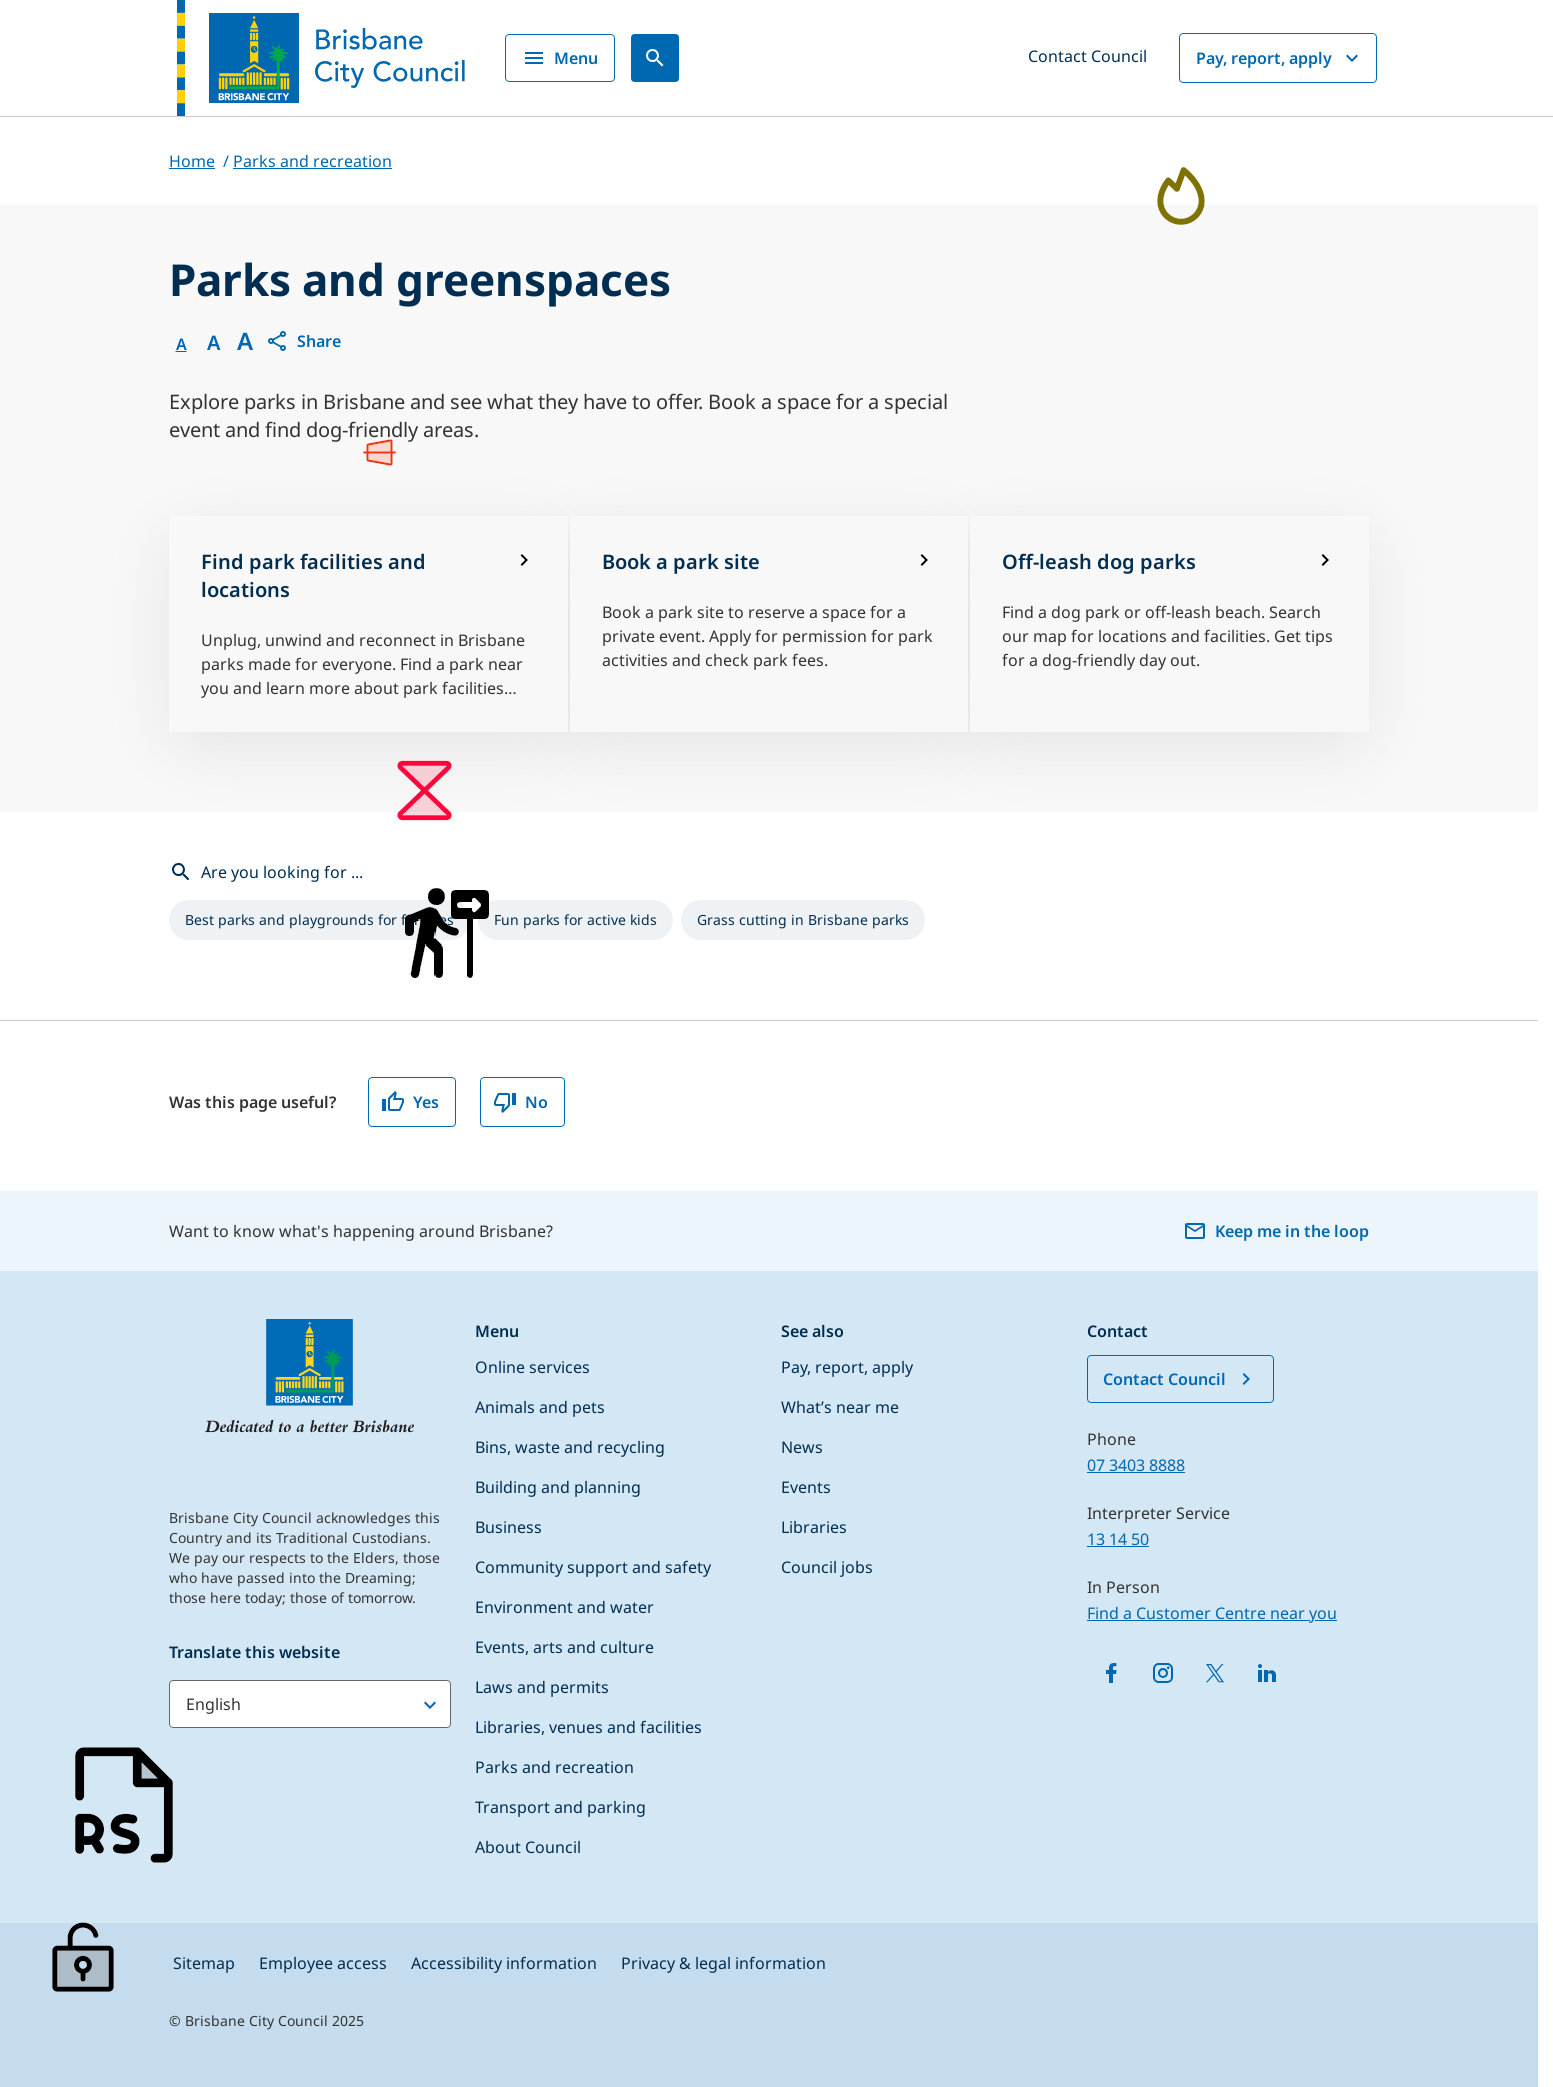 The image size is (1553, 2087). Describe the element at coordinates (379, 452) in the screenshot. I see `adjust perspective or viewing angle` at that location.